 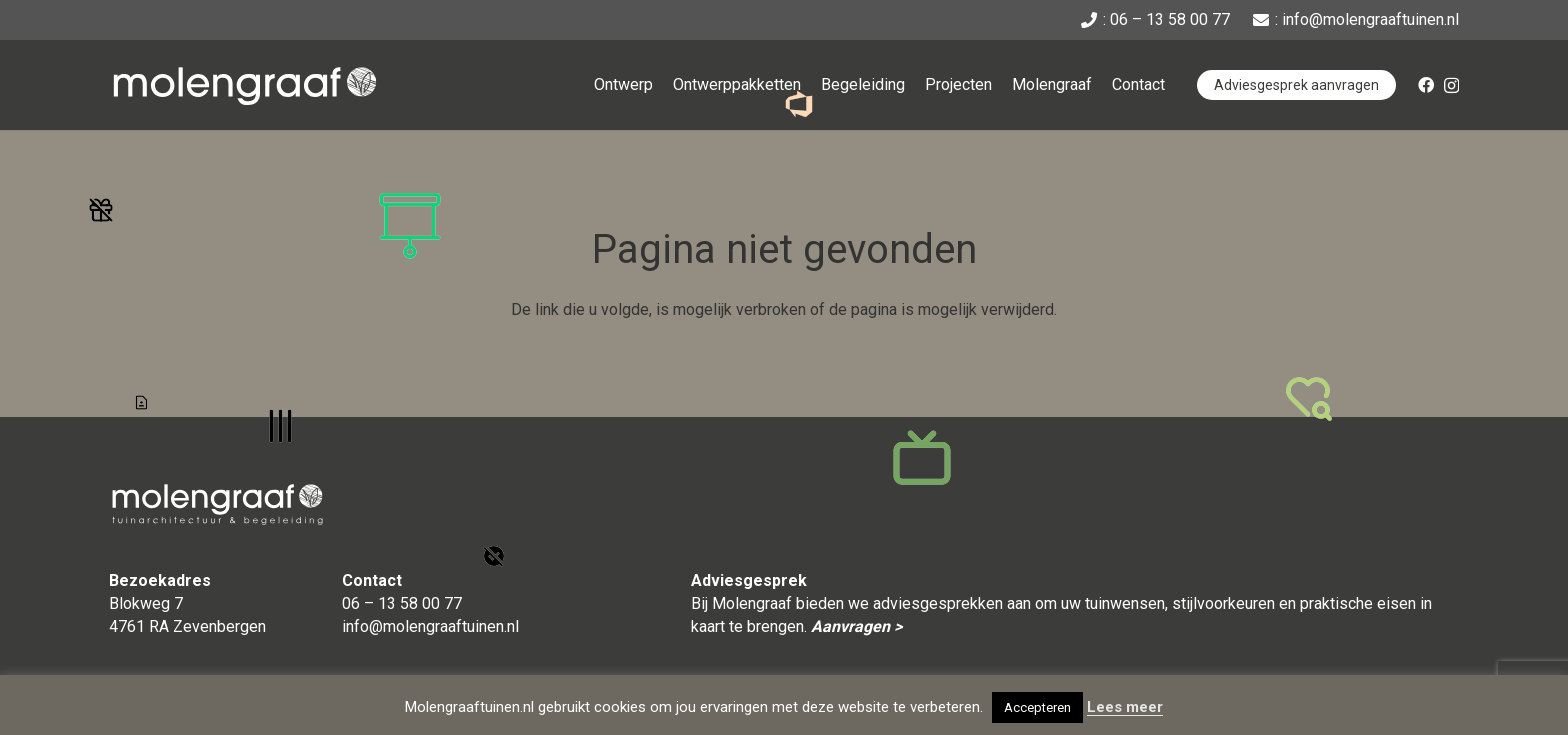 What do you see at coordinates (799, 104) in the screenshot?
I see `open azure devops integration` at bounding box center [799, 104].